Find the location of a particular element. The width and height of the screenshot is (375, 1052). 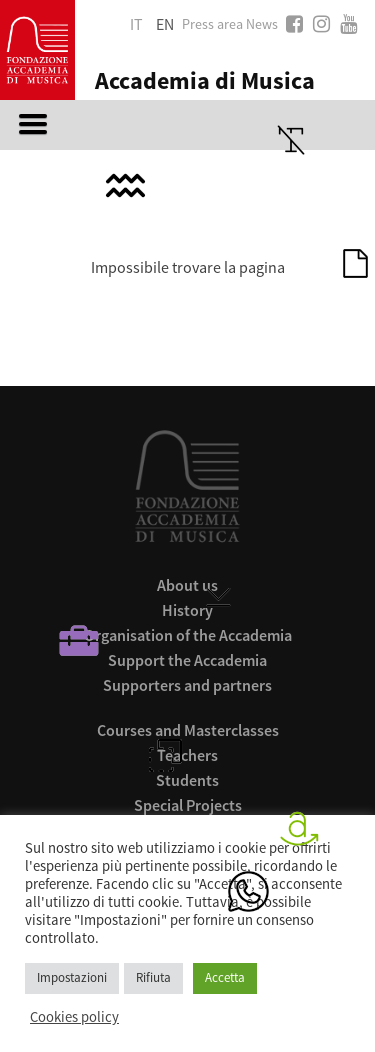

create a new file is located at coordinates (355, 263).